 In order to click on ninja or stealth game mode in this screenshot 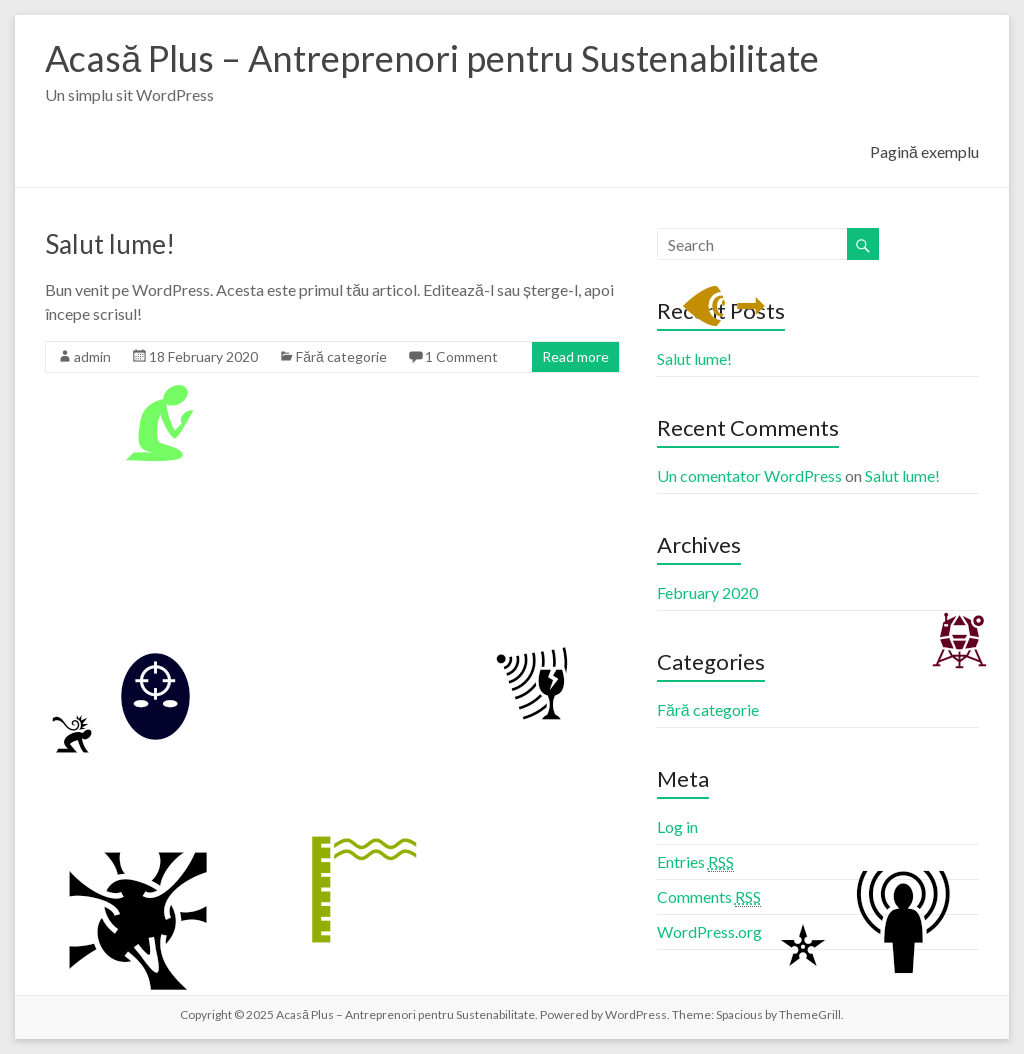, I will do `click(803, 945)`.